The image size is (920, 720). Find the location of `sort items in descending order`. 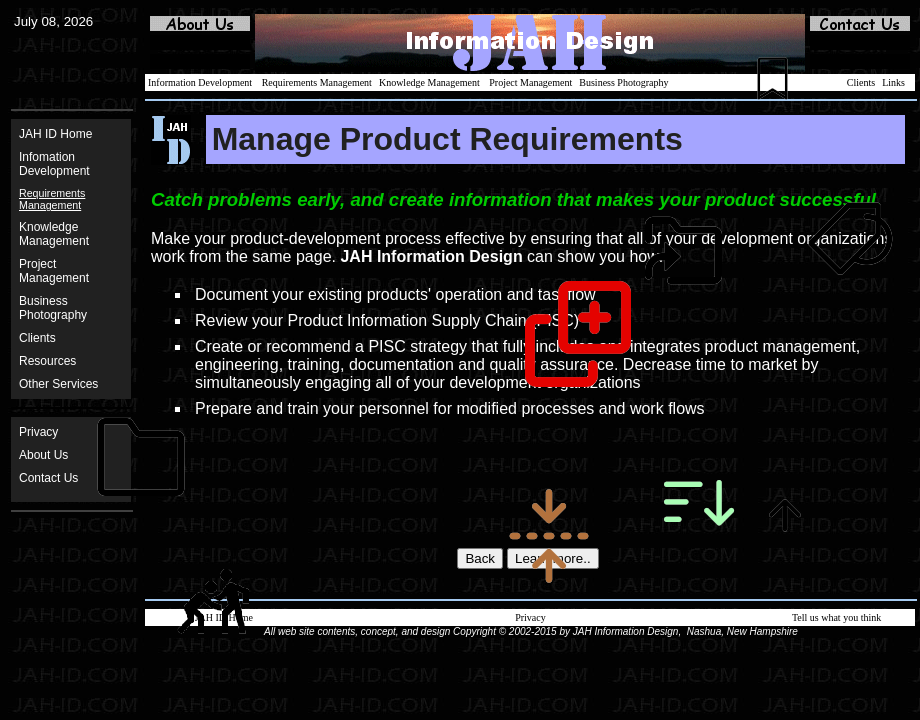

sort items in descending order is located at coordinates (699, 501).